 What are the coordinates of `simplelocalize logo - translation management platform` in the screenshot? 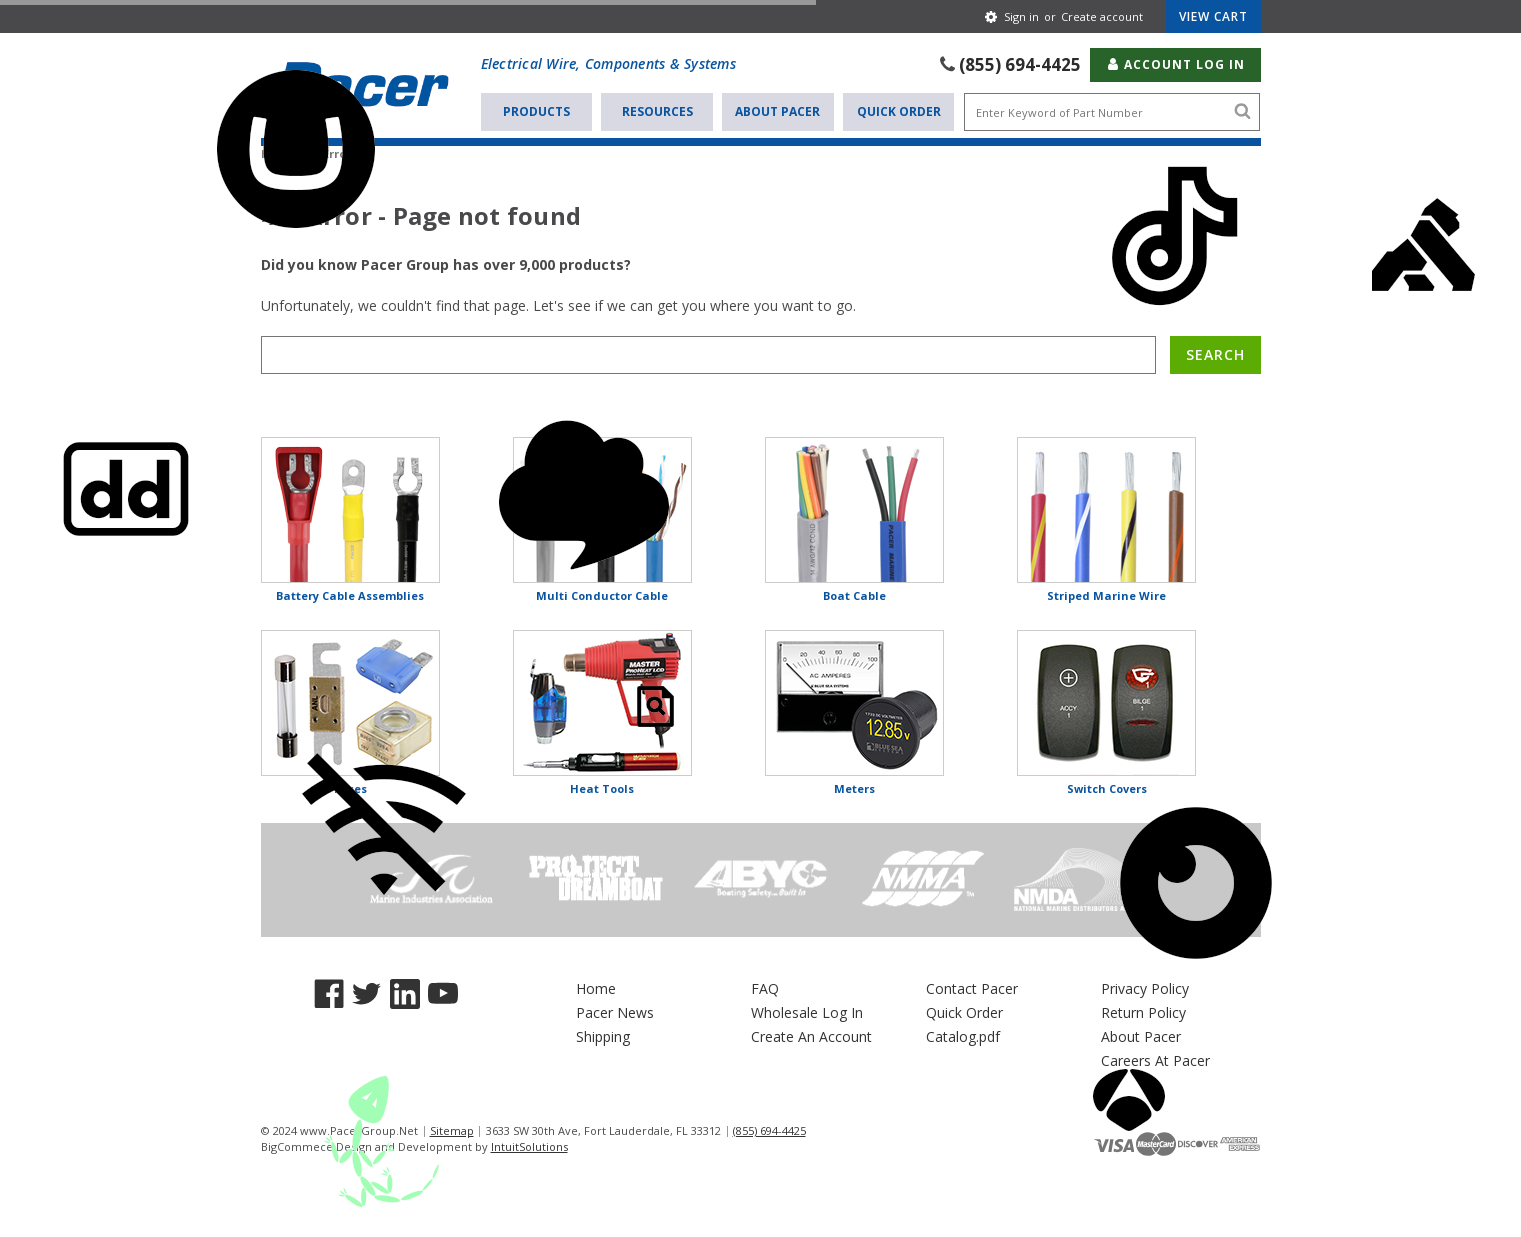 It's located at (584, 495).